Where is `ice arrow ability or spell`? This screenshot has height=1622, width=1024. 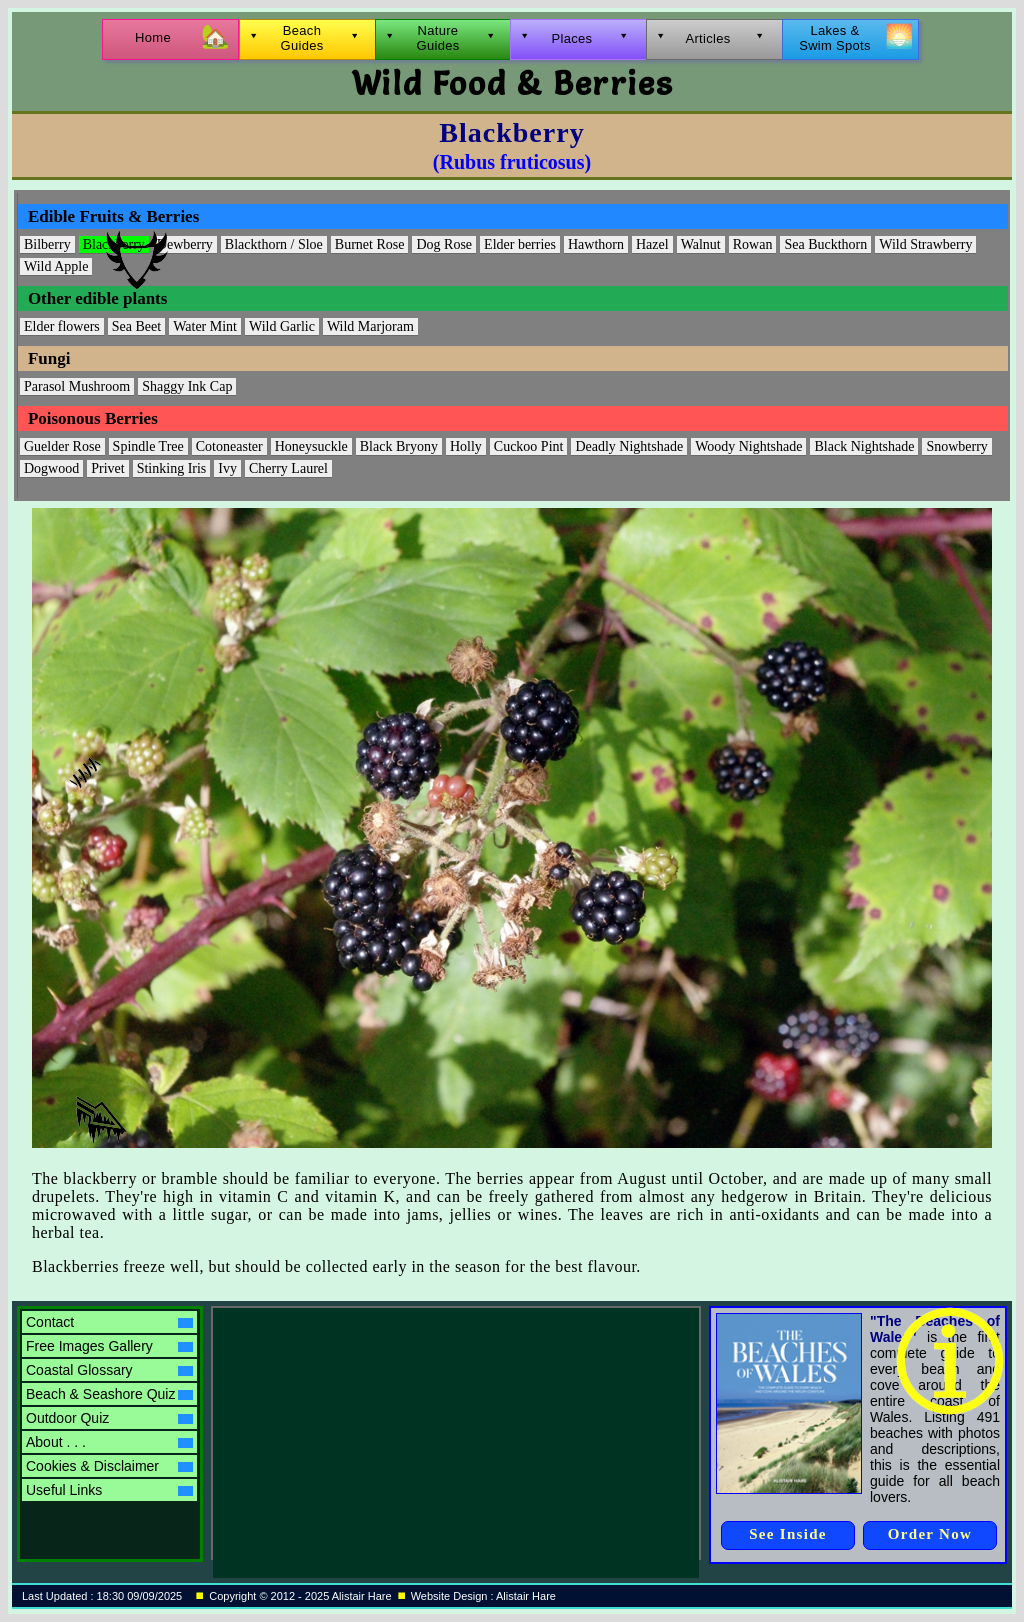
ice arrow ability or spell is located at coordinates (102, 1120).